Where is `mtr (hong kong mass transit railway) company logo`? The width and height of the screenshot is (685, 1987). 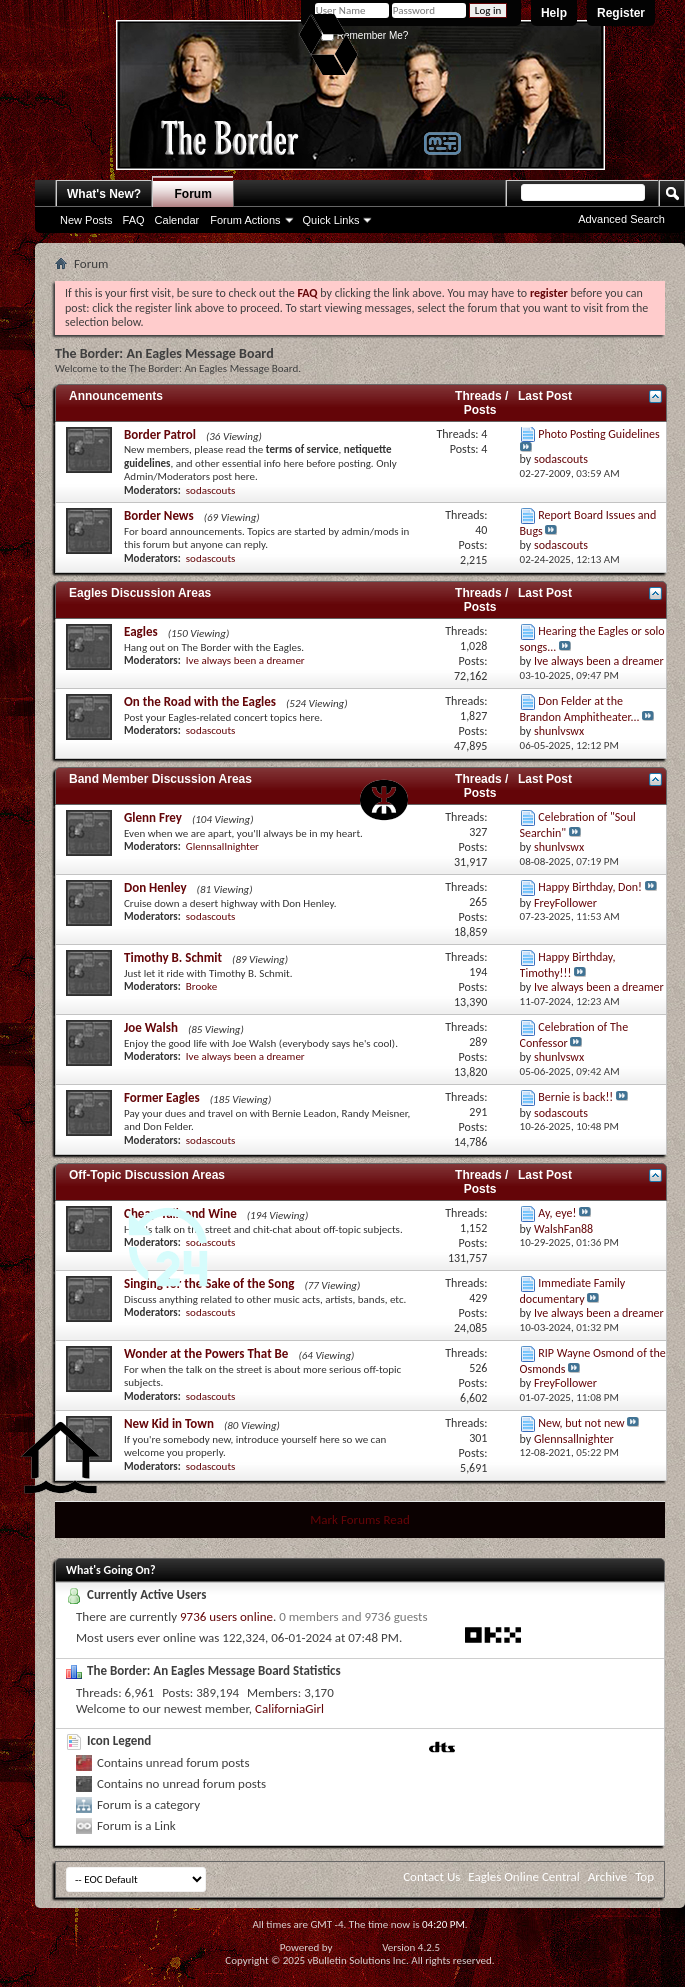
mtr (hong kong mass transit railway) company logo is located at coordinates (384, 800).